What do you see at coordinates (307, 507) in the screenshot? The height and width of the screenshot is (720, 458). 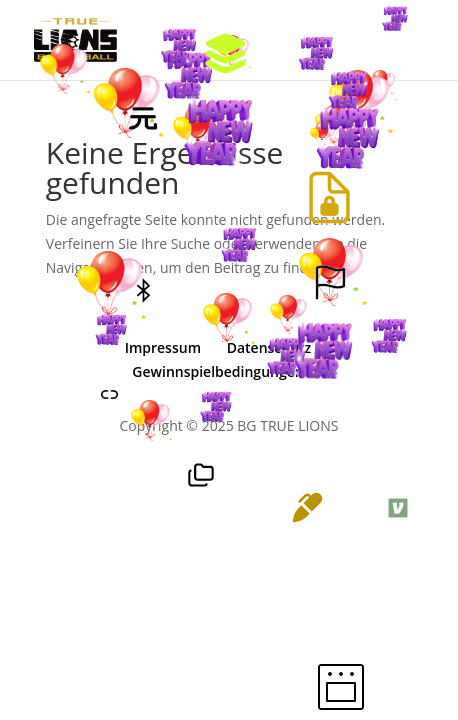 I see `select the marker or highlighter tool` at bounding box center [307, 507].